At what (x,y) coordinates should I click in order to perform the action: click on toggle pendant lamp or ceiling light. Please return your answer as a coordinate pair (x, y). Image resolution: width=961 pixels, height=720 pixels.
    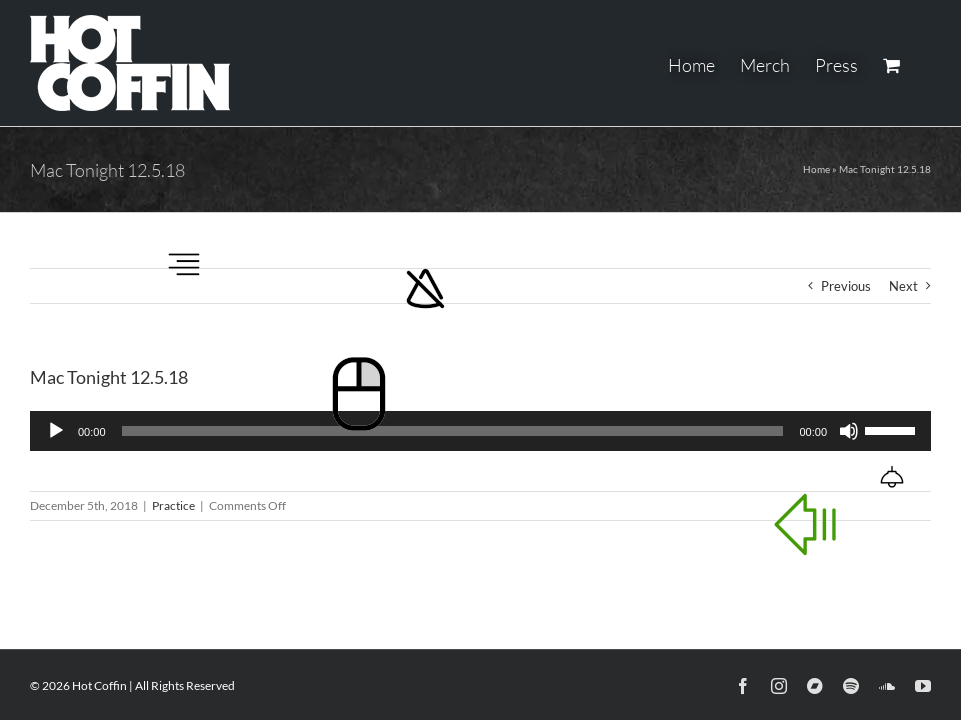
    Looking at the image, I should click on (892, 478).